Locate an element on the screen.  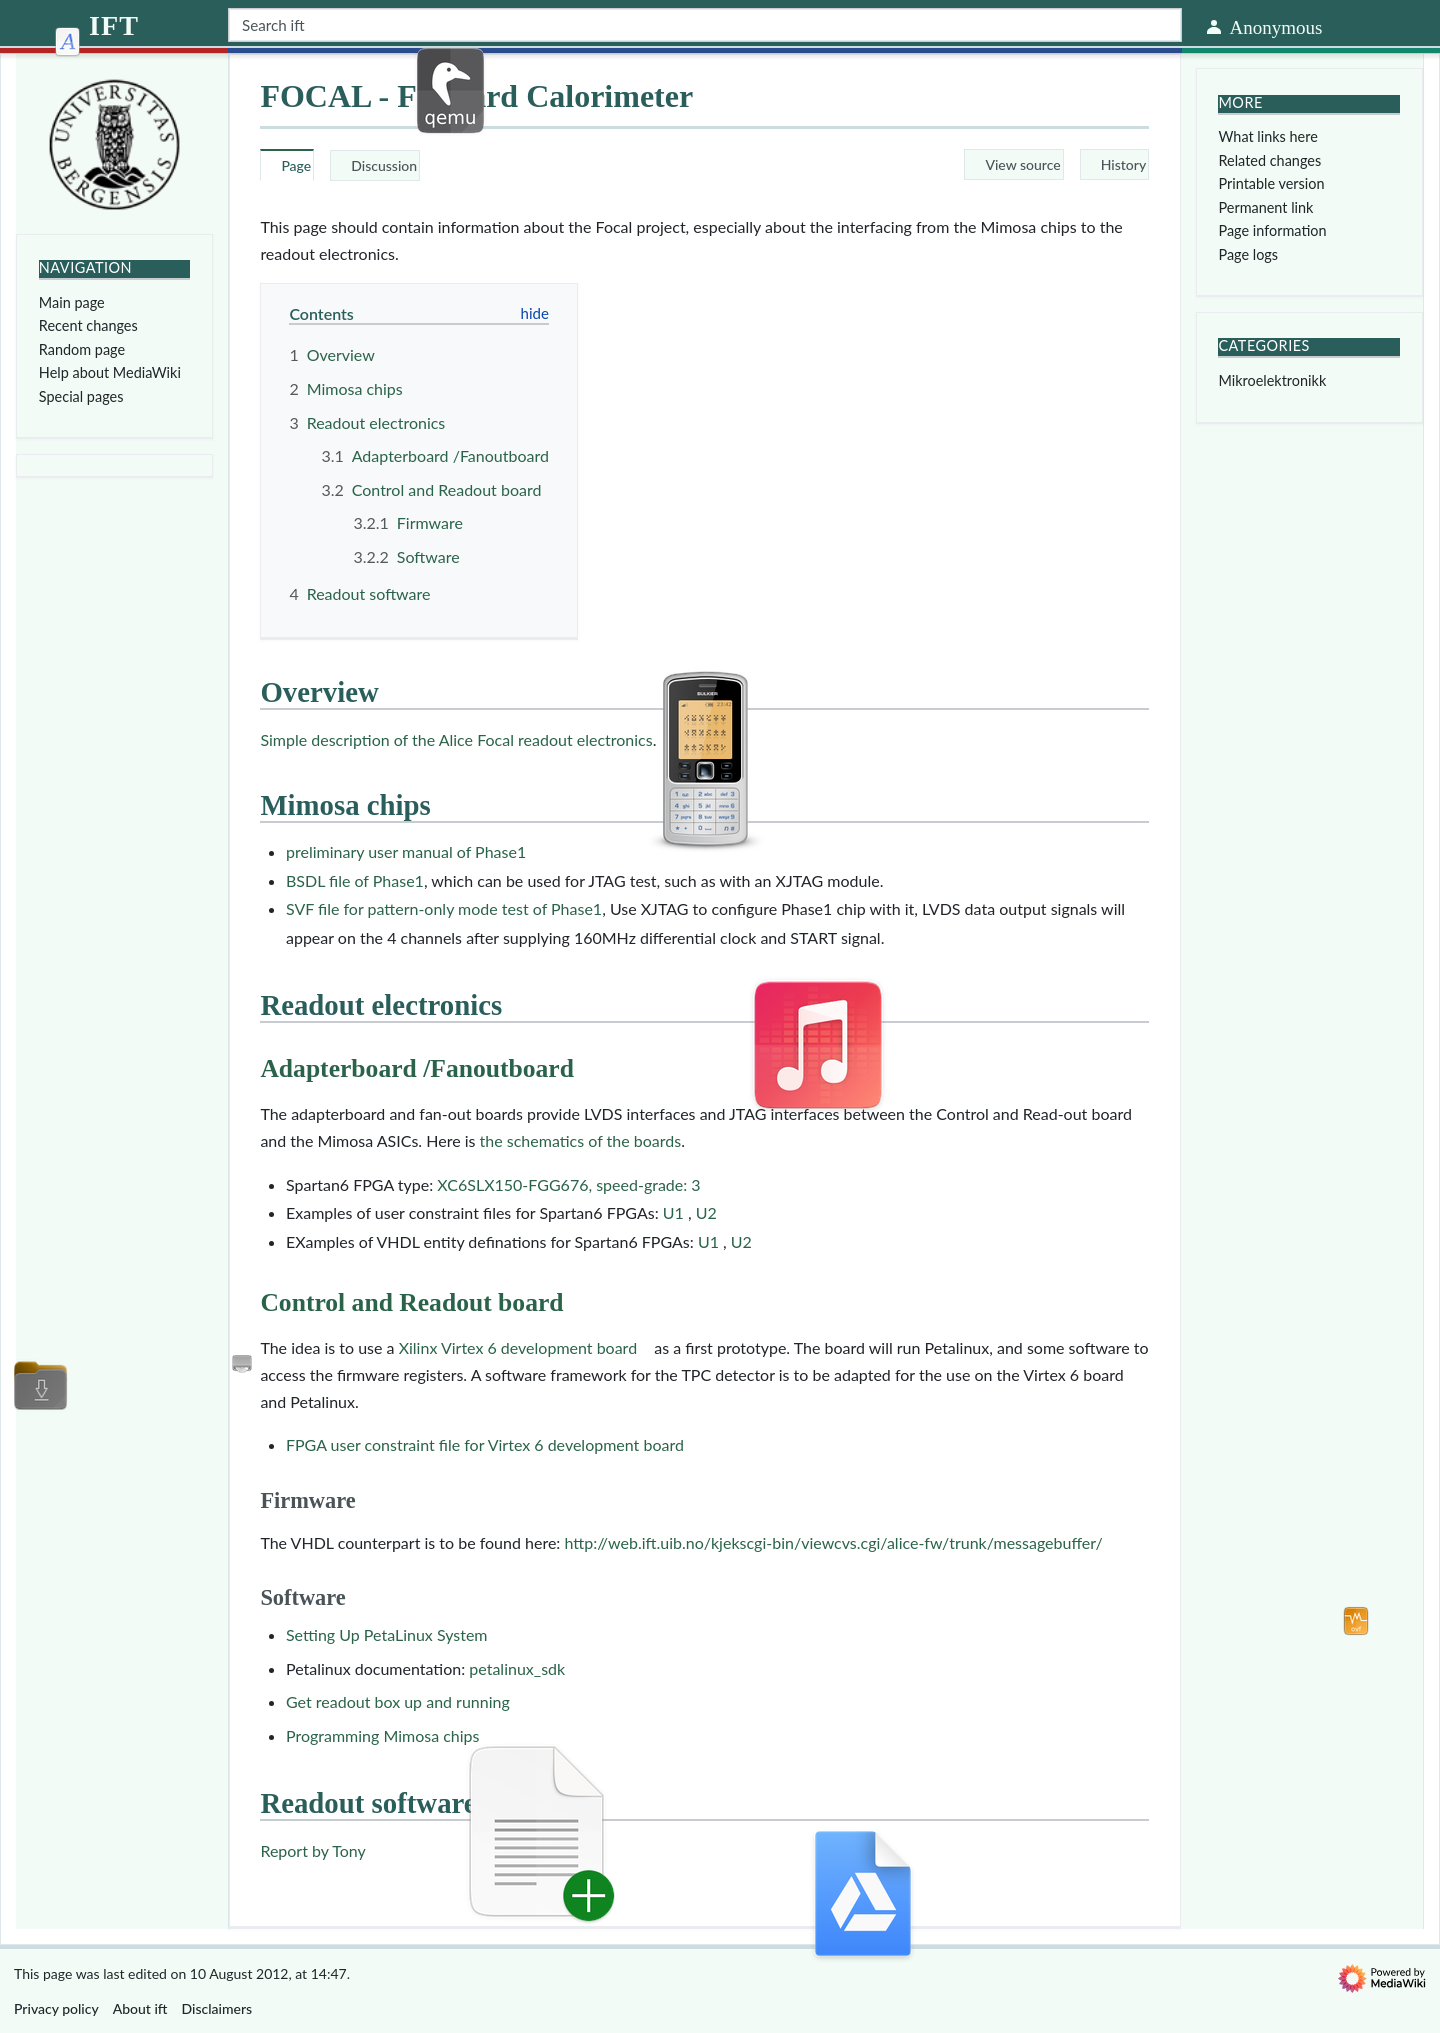
a VirtualBox OVF virtual machine file is located at coordinates (1356, 1621).